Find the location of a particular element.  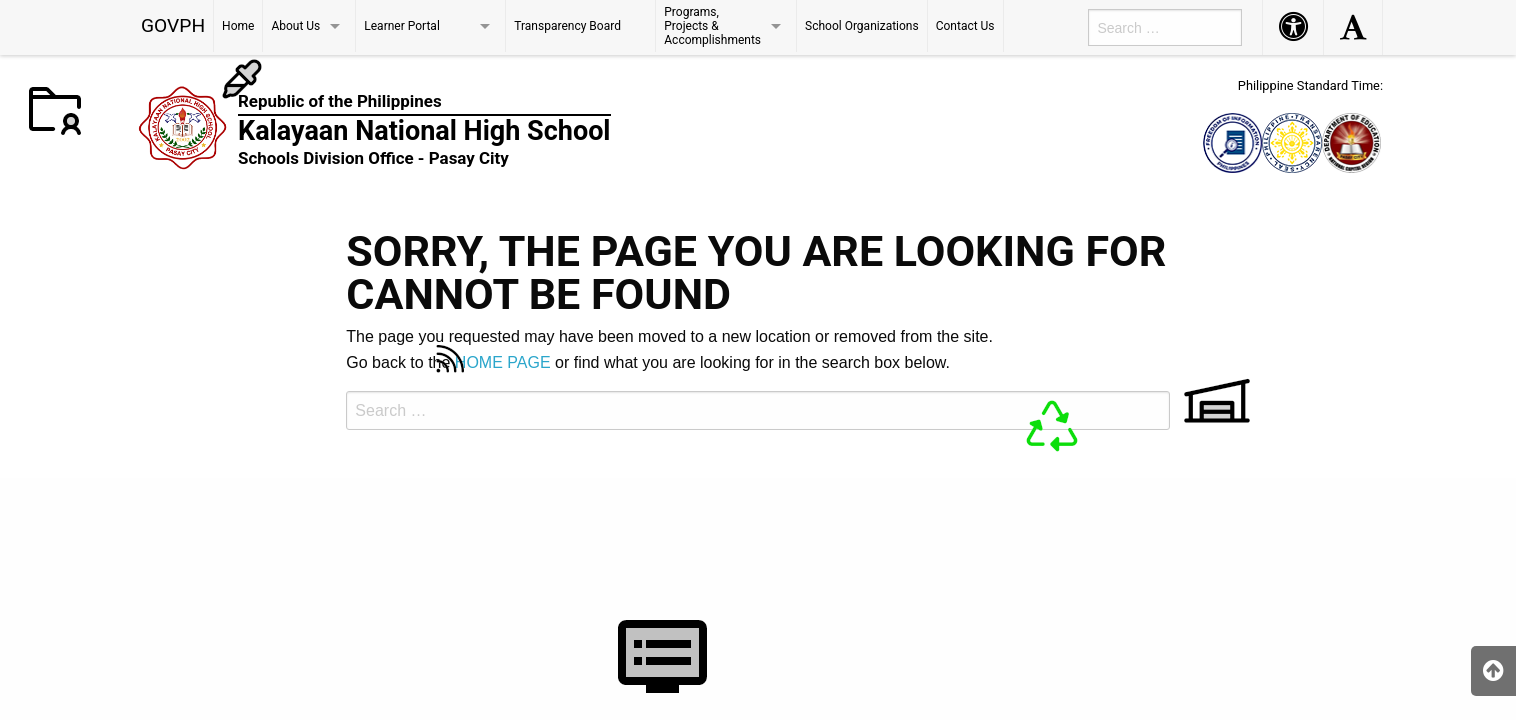

recycle or dispose of item responsibly is located at coordinates (1052, 426).